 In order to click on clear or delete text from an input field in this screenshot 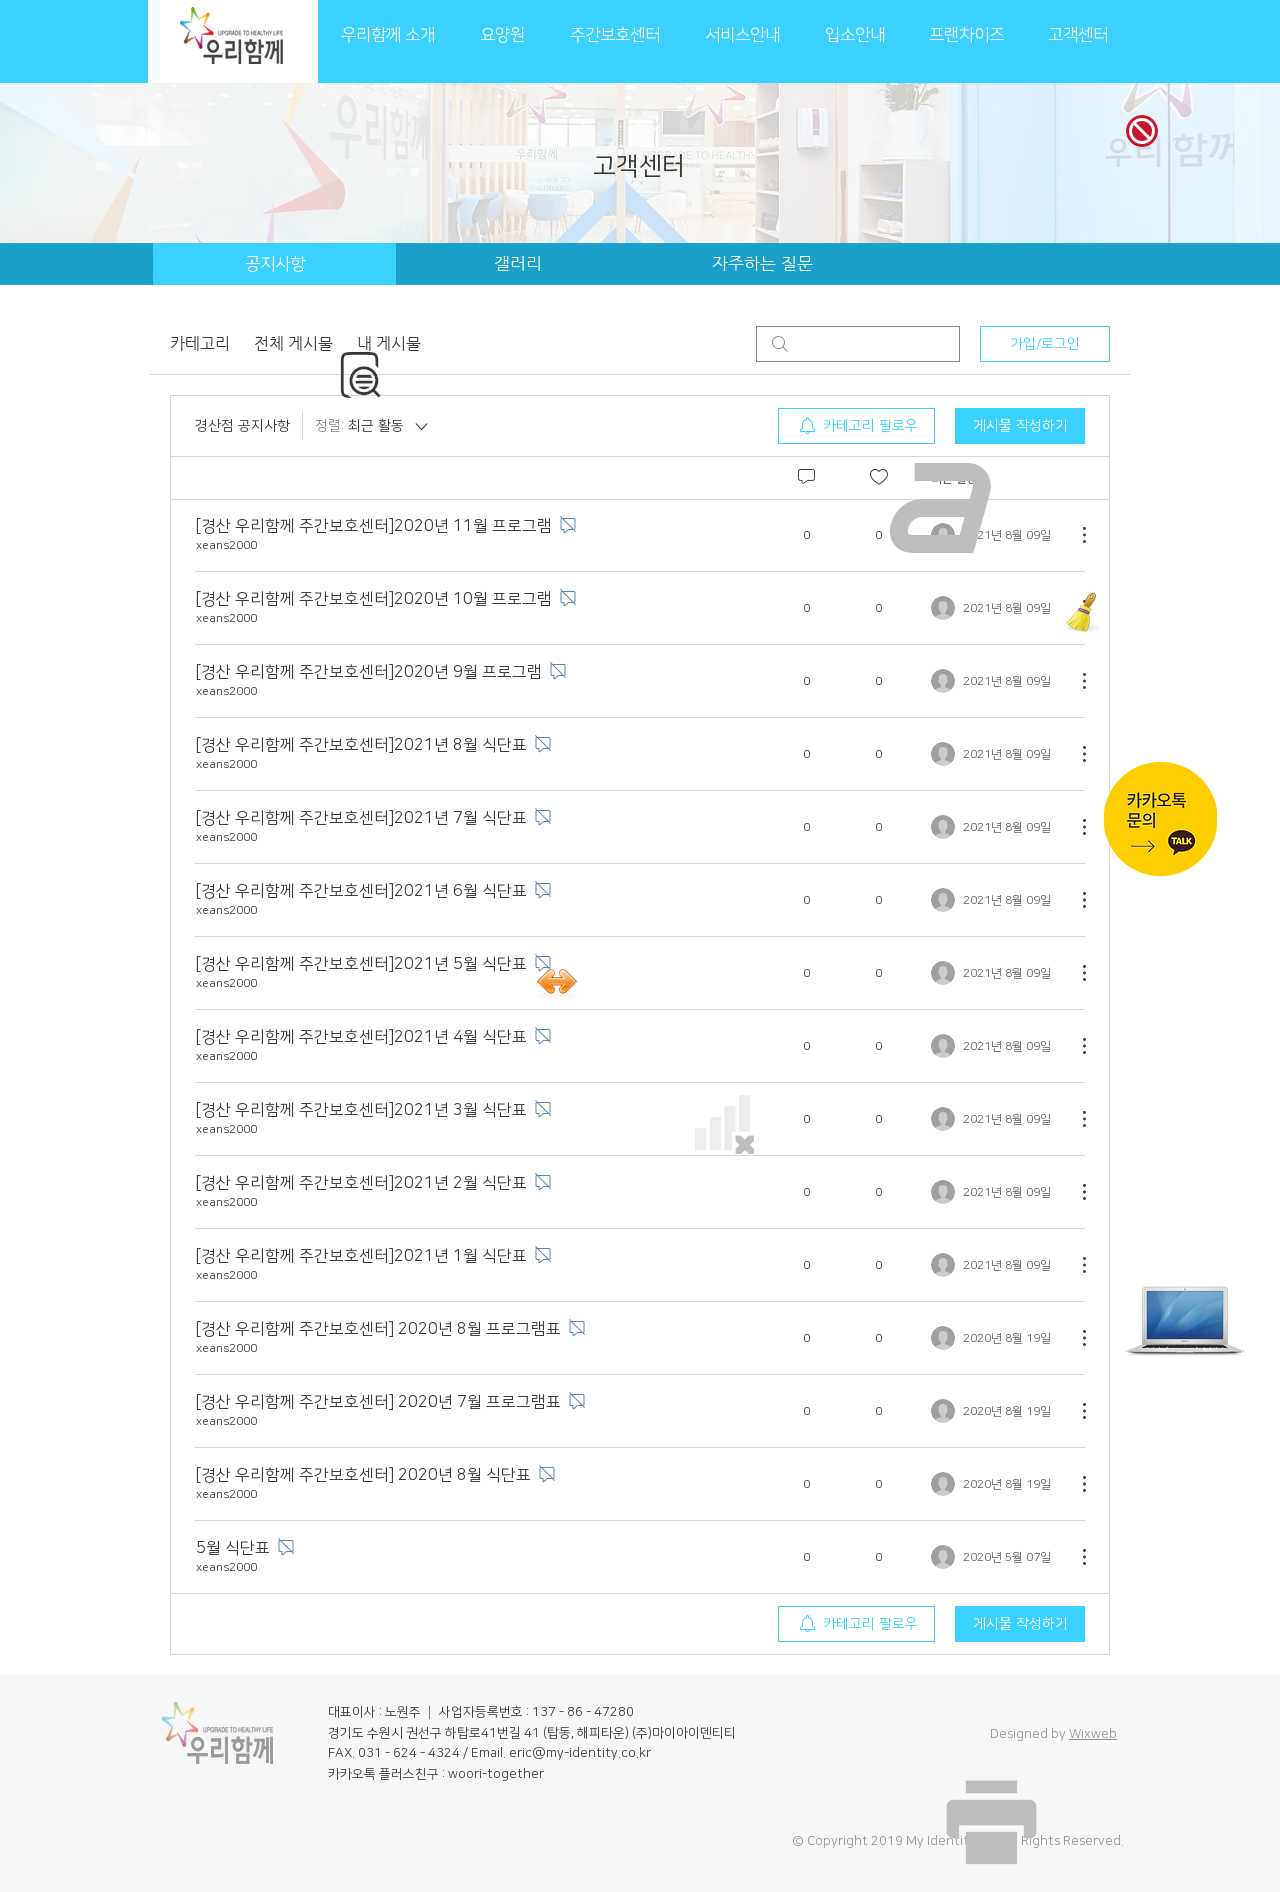, I will do `click(1142, 131)`.